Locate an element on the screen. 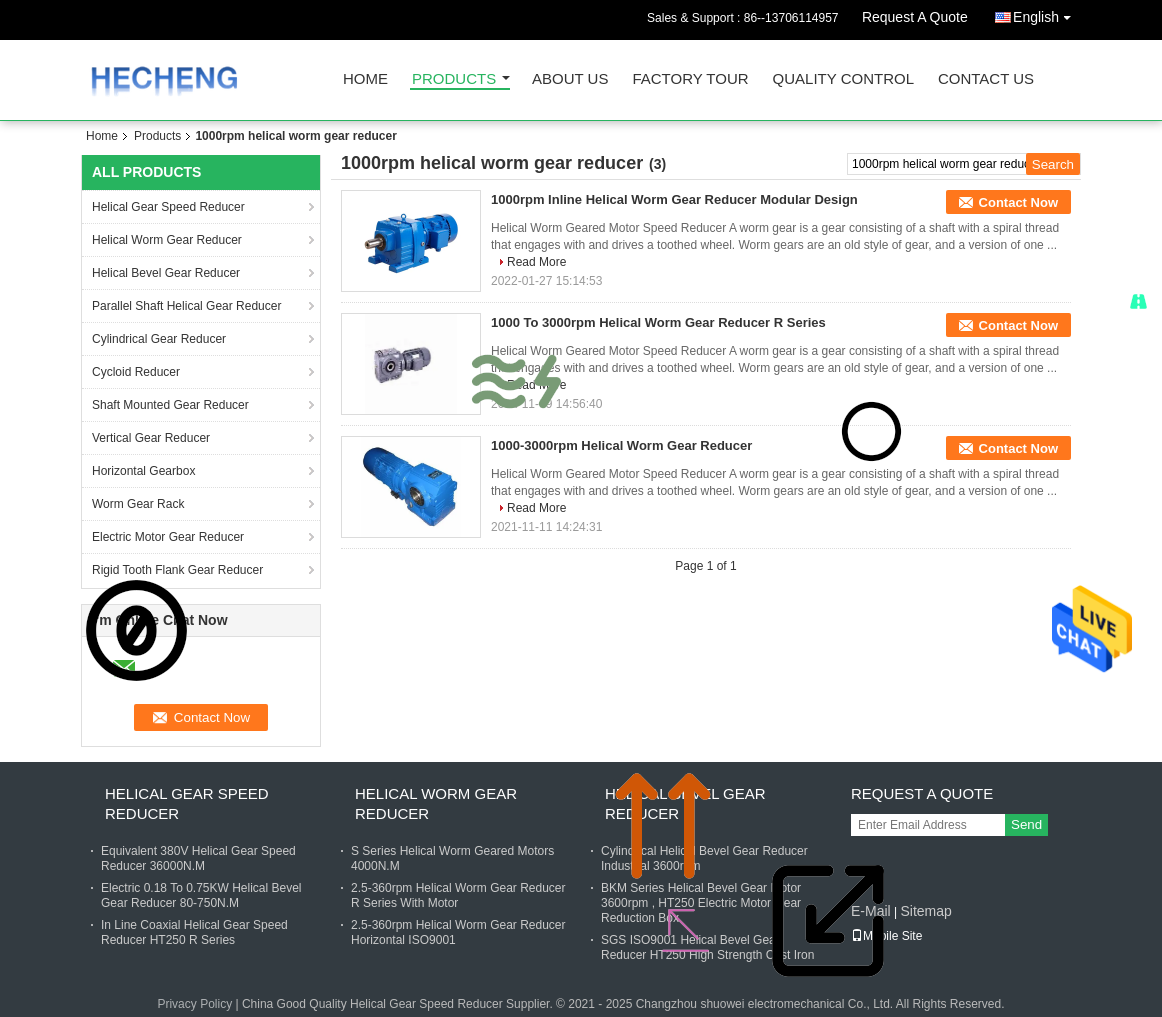 The image size is (1162, 1017). indicates content is public domain (CC0 license) is located at coordinates (136, 630).